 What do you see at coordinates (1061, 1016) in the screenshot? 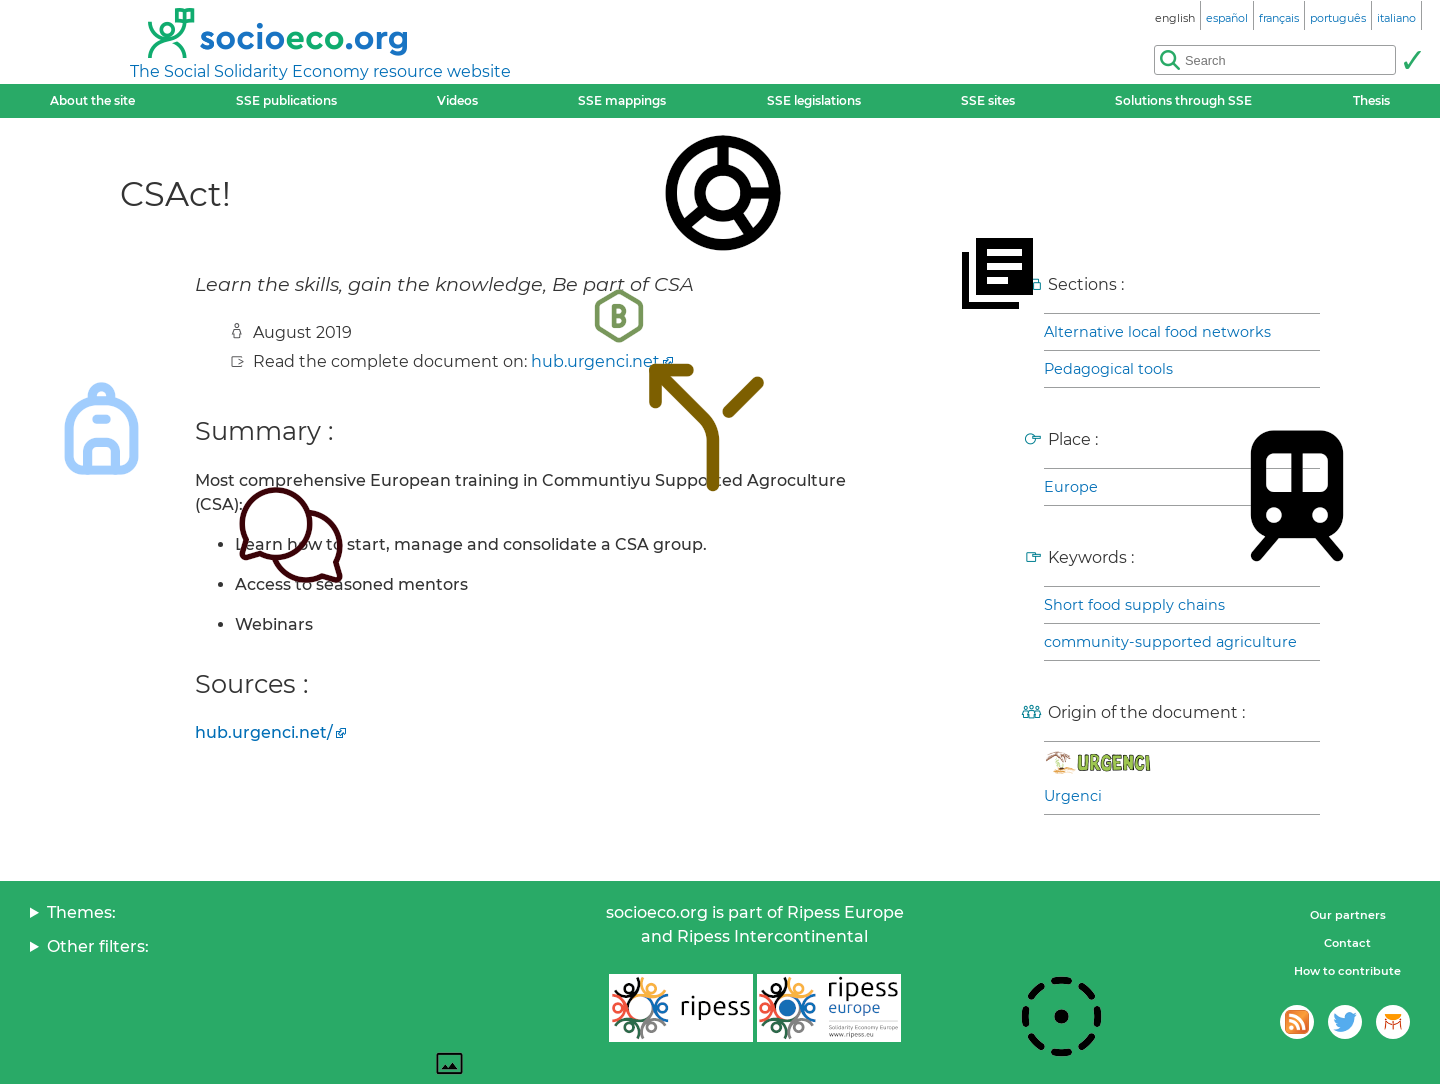
I see `set focus point or target area` at bounding box center [1061, 1016].